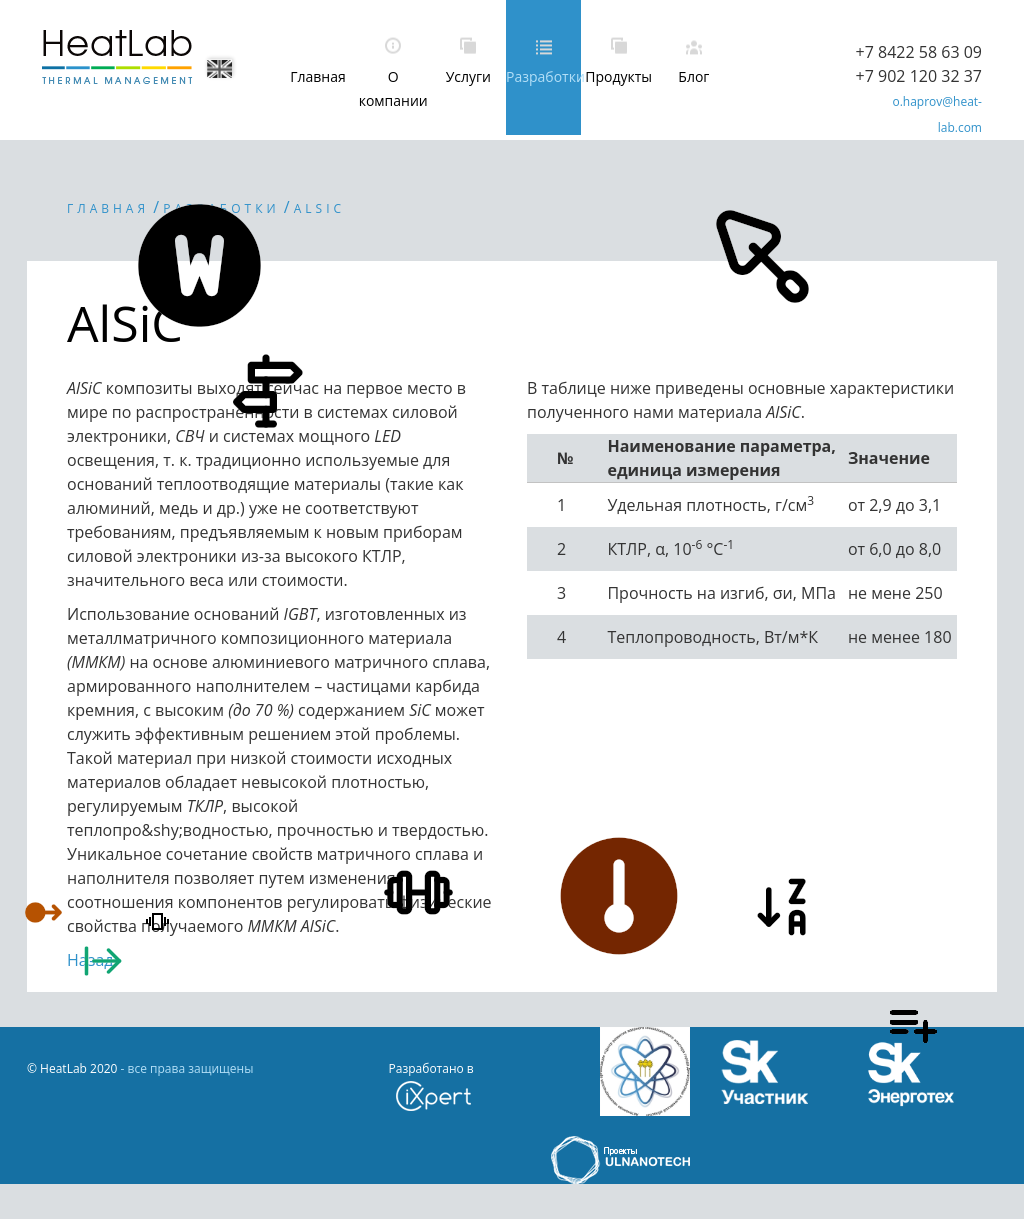 Image resolution: width=1024 pixels, height=1219 pixels. I want to click on access workout or fitness features, so click(418, 892).